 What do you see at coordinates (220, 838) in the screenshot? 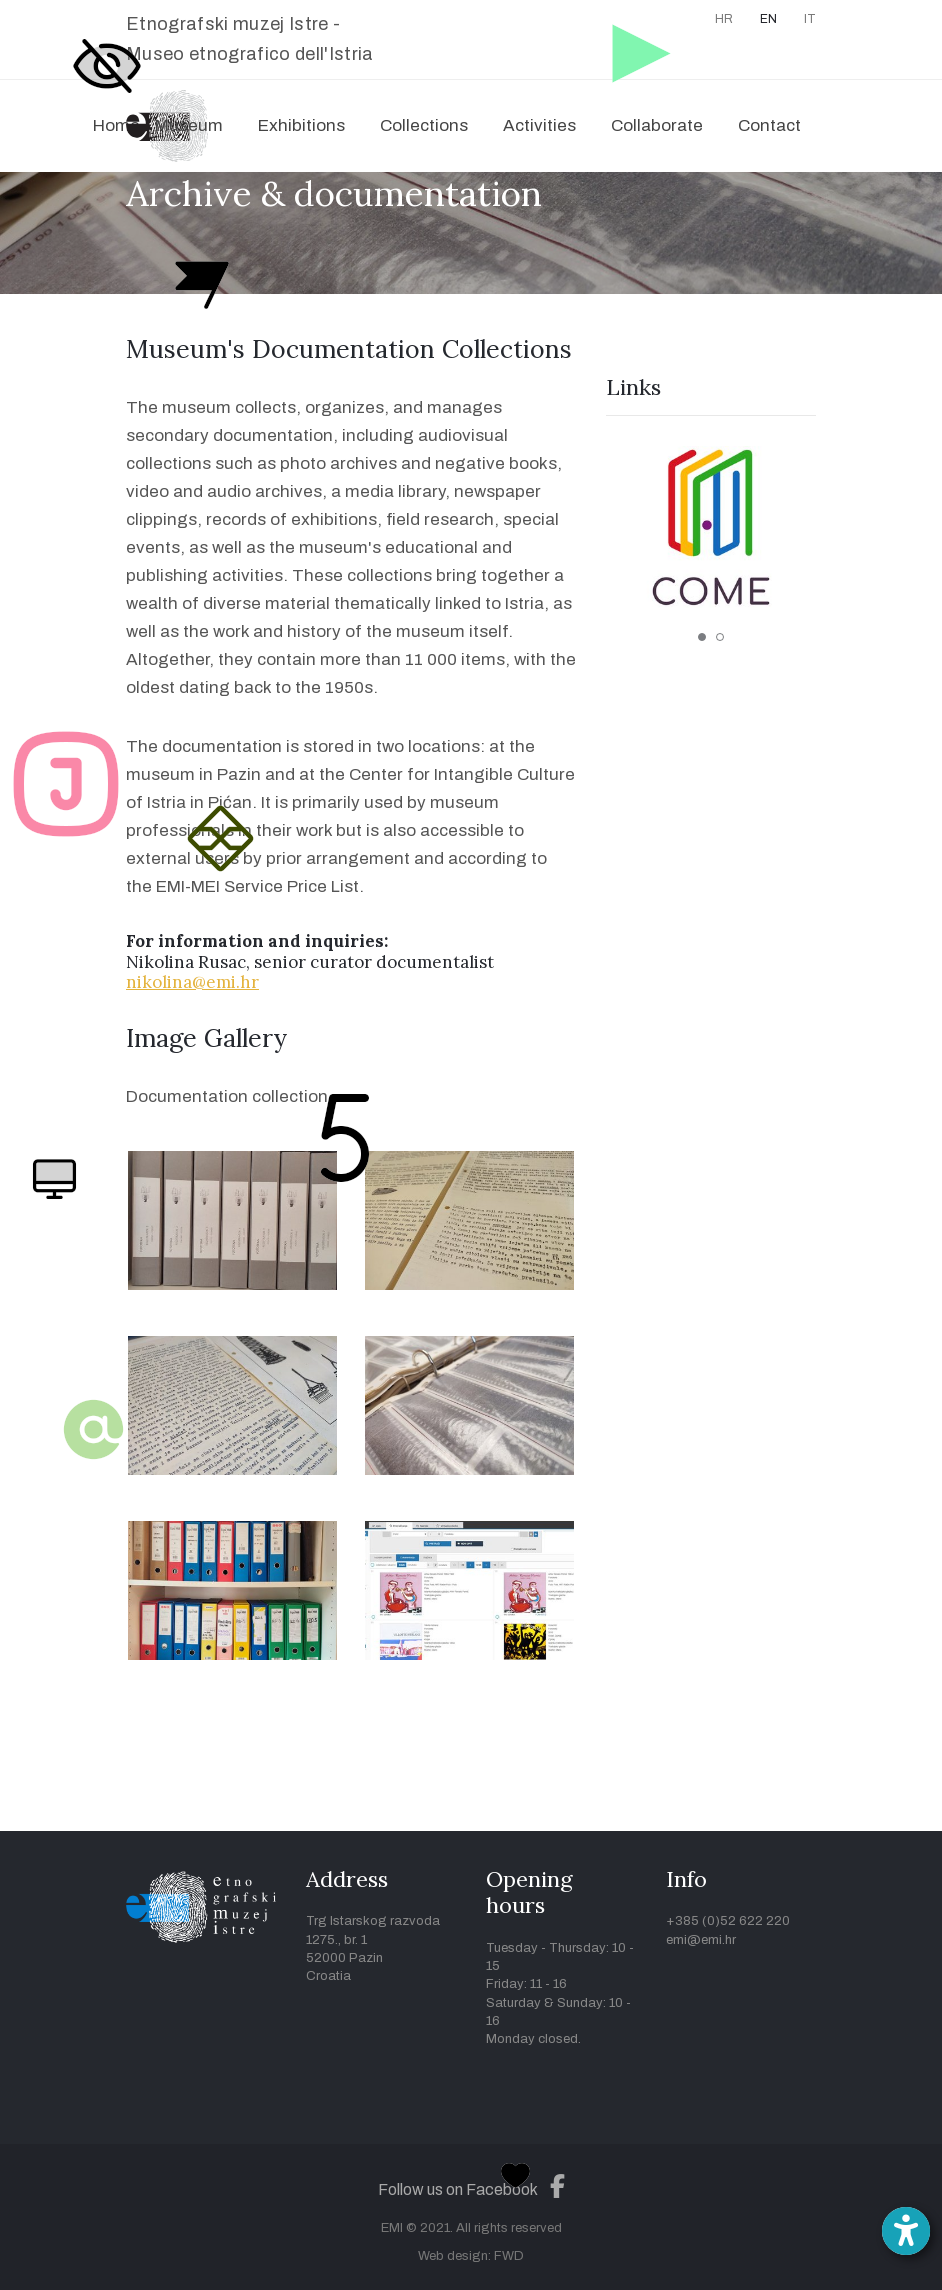
I see `access Pix payment options` at bounding box center [220, 838].